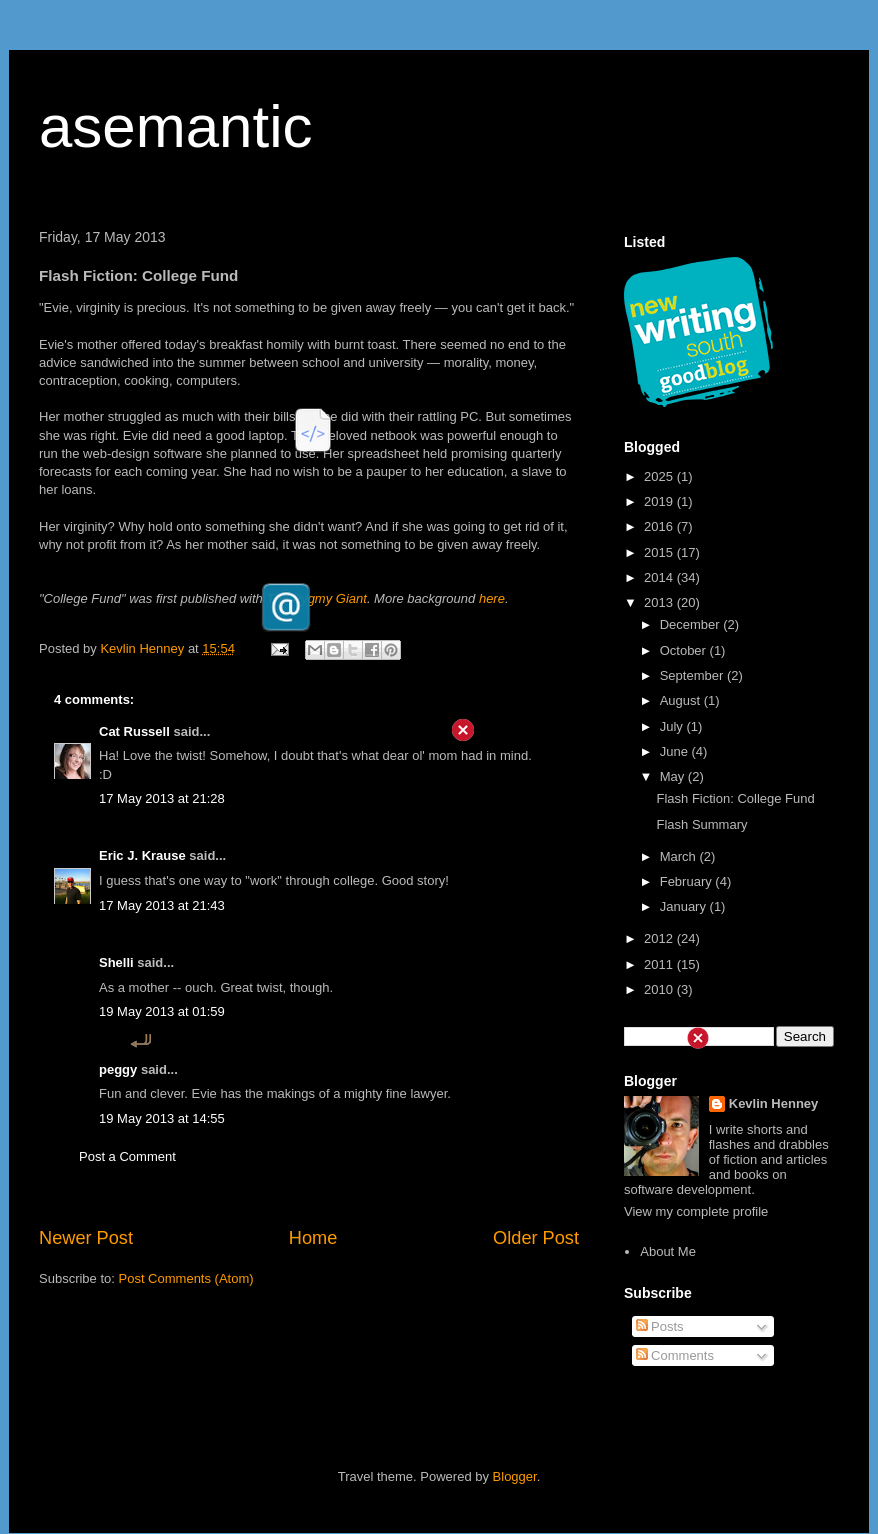  I want to click on cancel or close the current action, so click(463, 730).